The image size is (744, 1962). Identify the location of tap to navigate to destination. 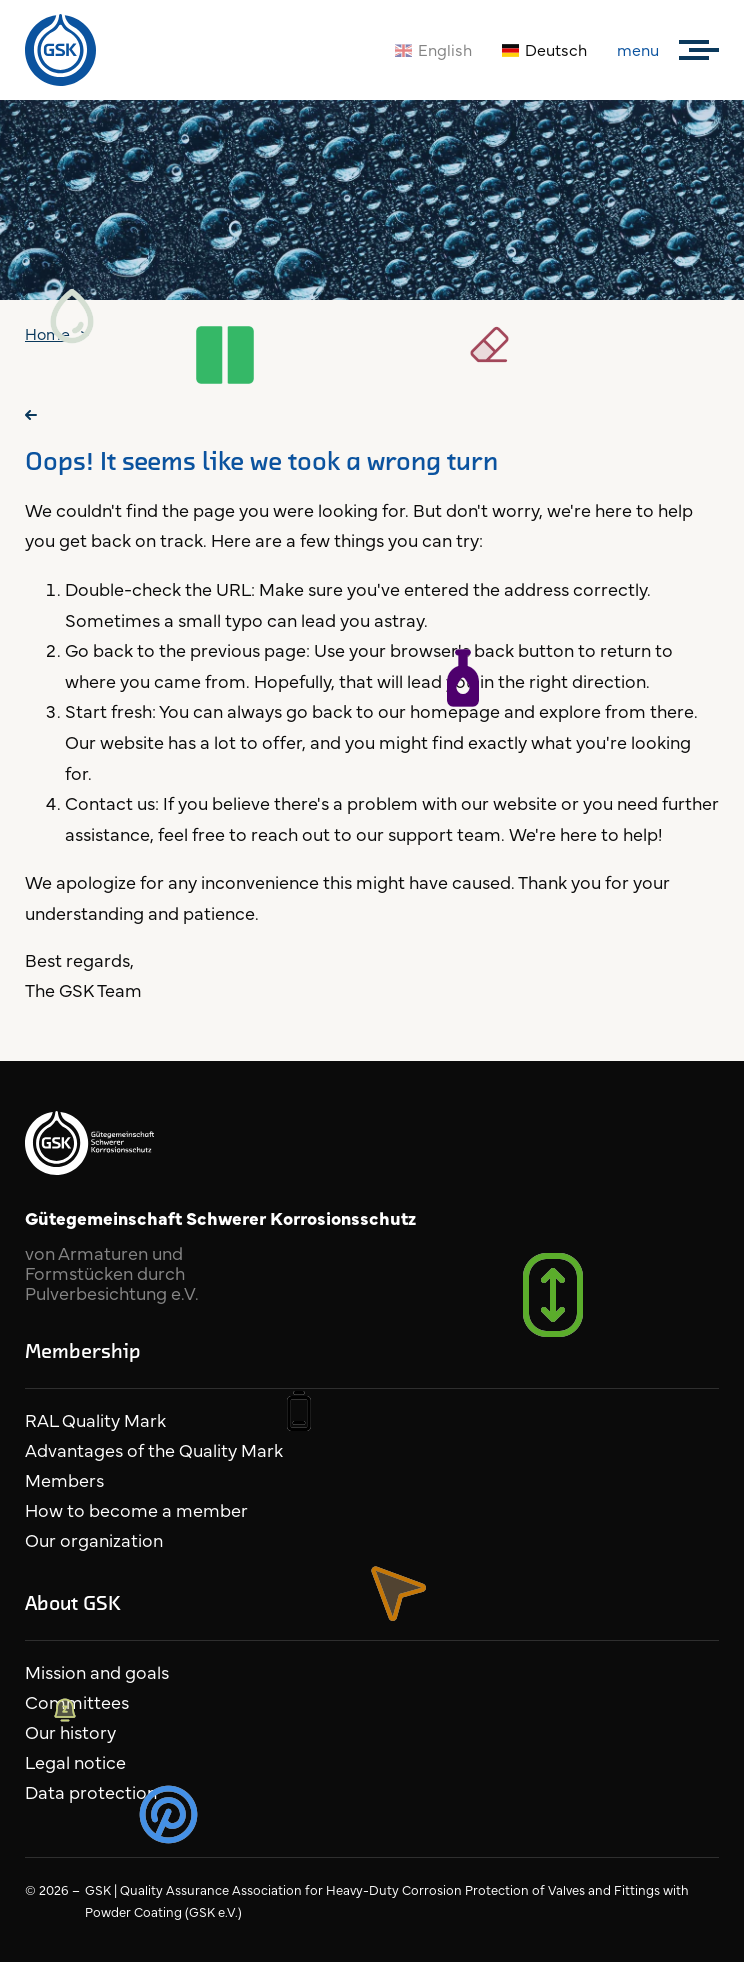
(394, 1589).